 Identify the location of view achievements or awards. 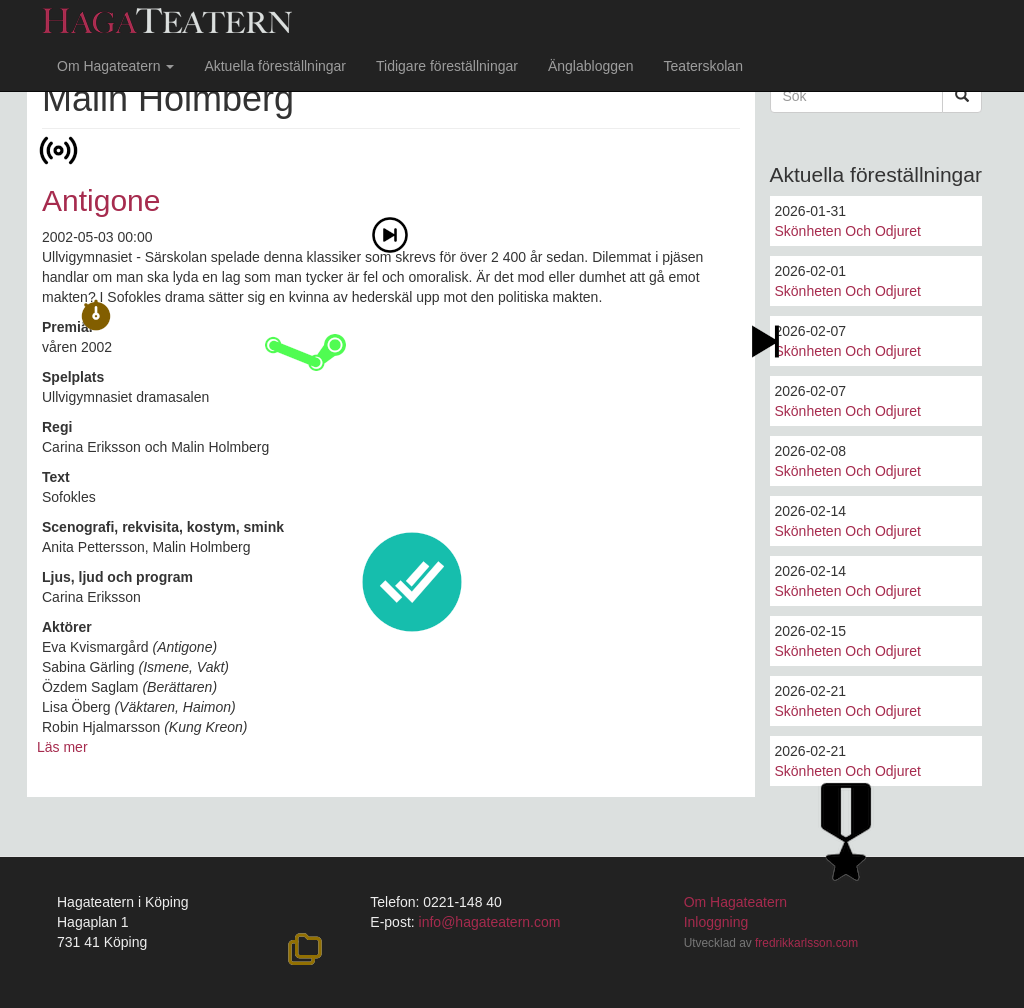
(846, 833).